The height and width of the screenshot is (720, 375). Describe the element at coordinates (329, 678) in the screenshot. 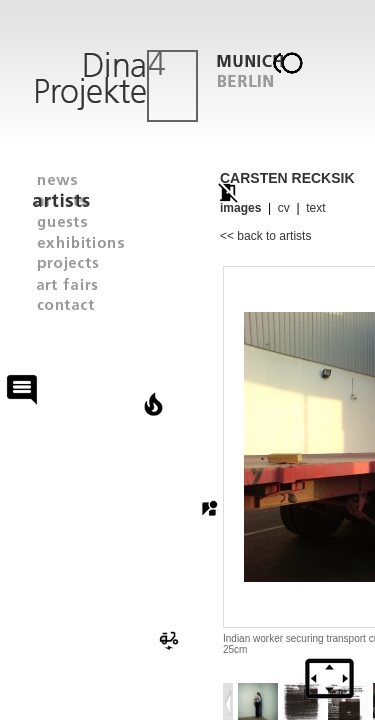

I see `adjust display overscan settings` at that location.